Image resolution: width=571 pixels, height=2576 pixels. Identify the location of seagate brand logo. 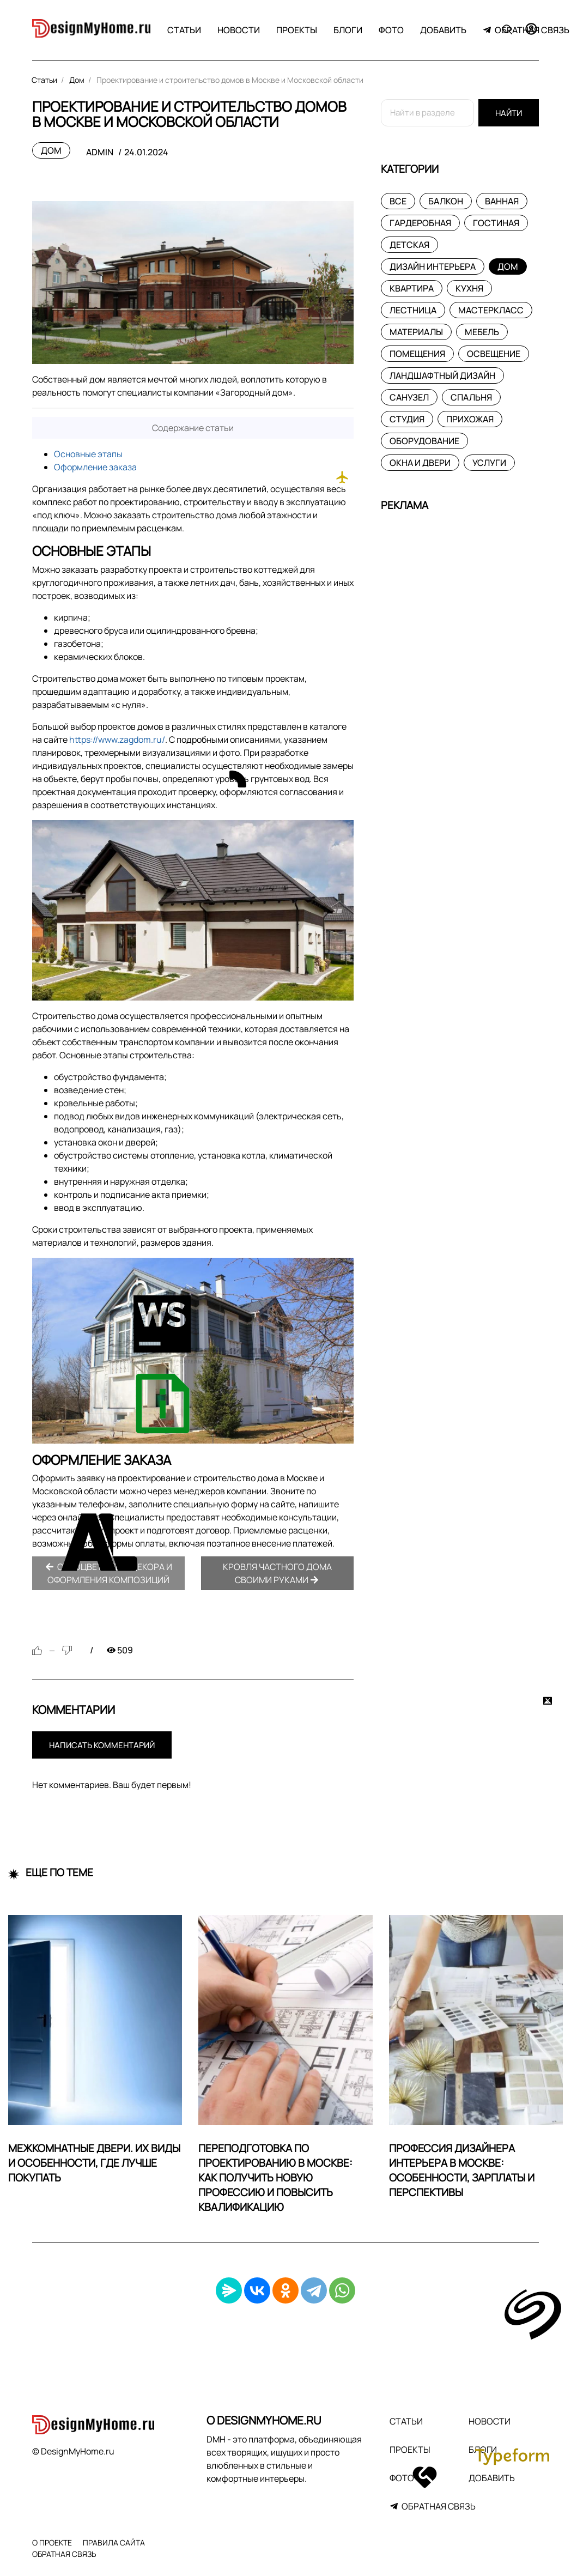
(533, 2314).